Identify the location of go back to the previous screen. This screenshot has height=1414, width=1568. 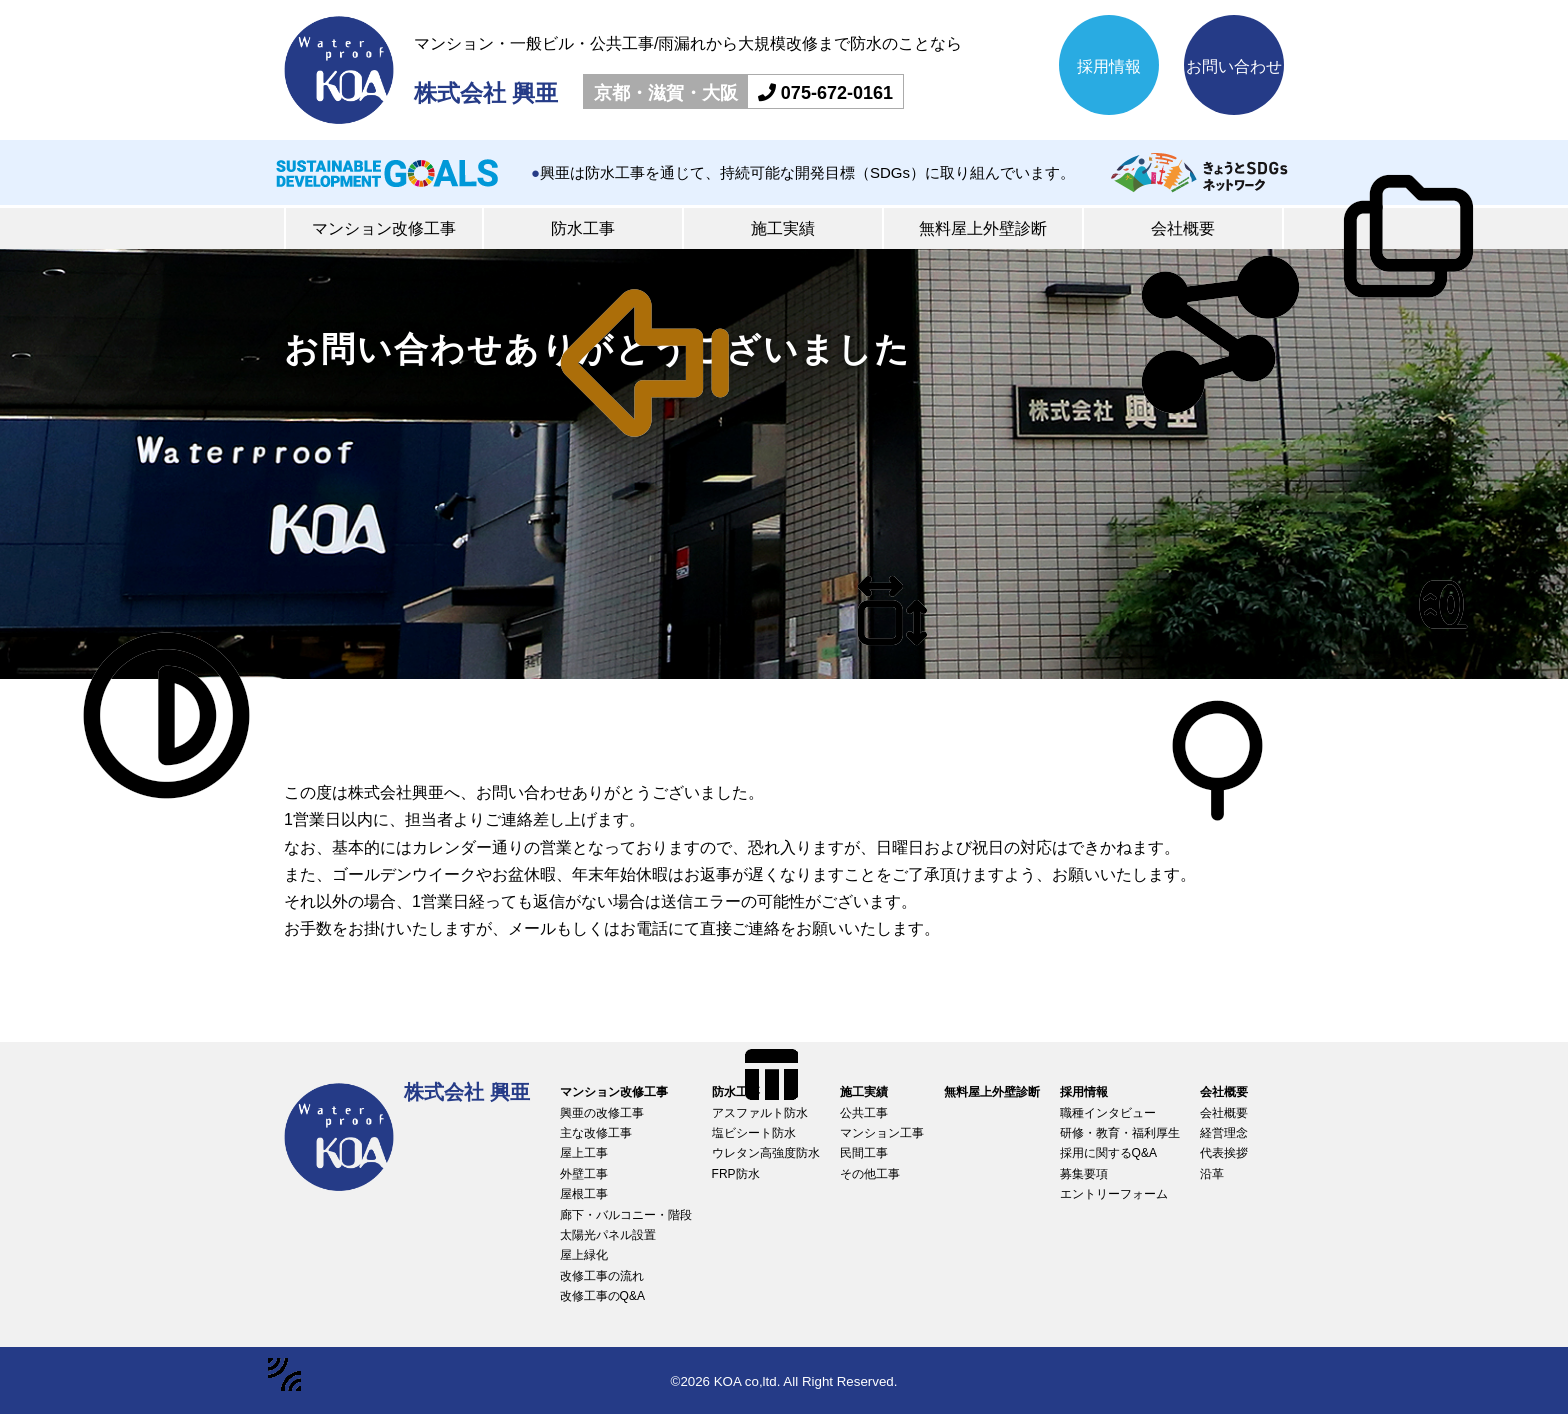
(643, 363).